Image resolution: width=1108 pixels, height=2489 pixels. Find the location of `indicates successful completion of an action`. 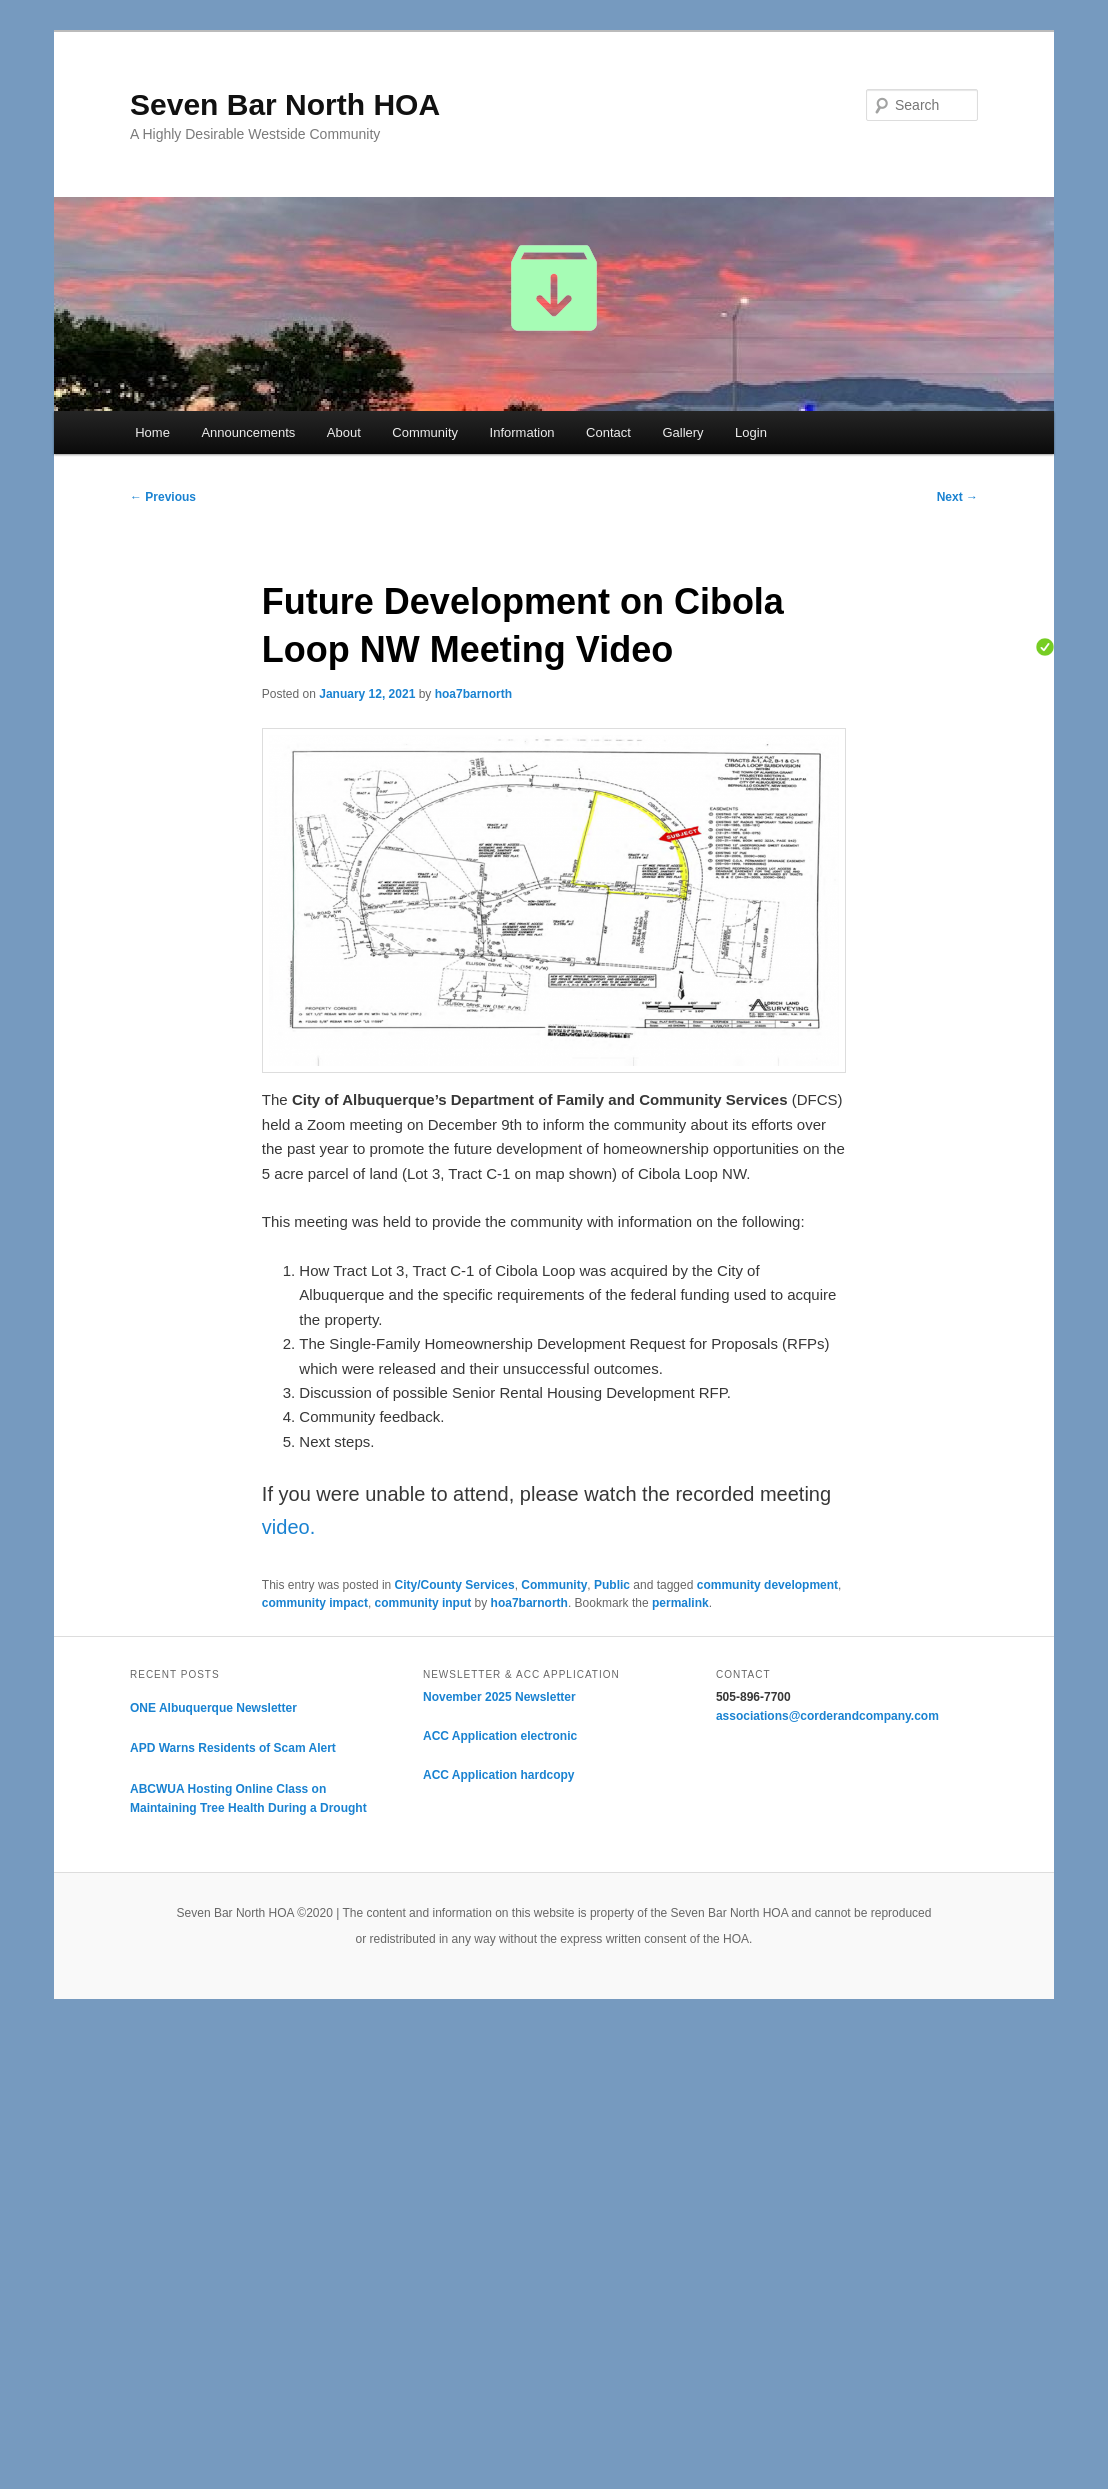

indicates successful completion of an action is located at coordinates (1045, 647).